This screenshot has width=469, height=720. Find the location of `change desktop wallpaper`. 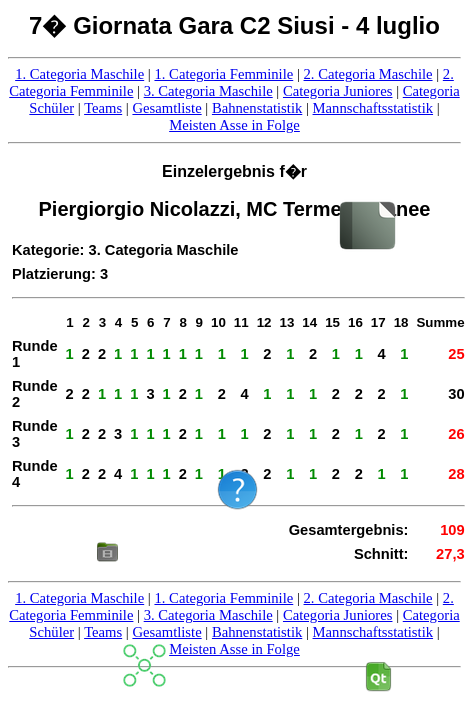

change desktop wallpaper is located at coordinates (367, 223).